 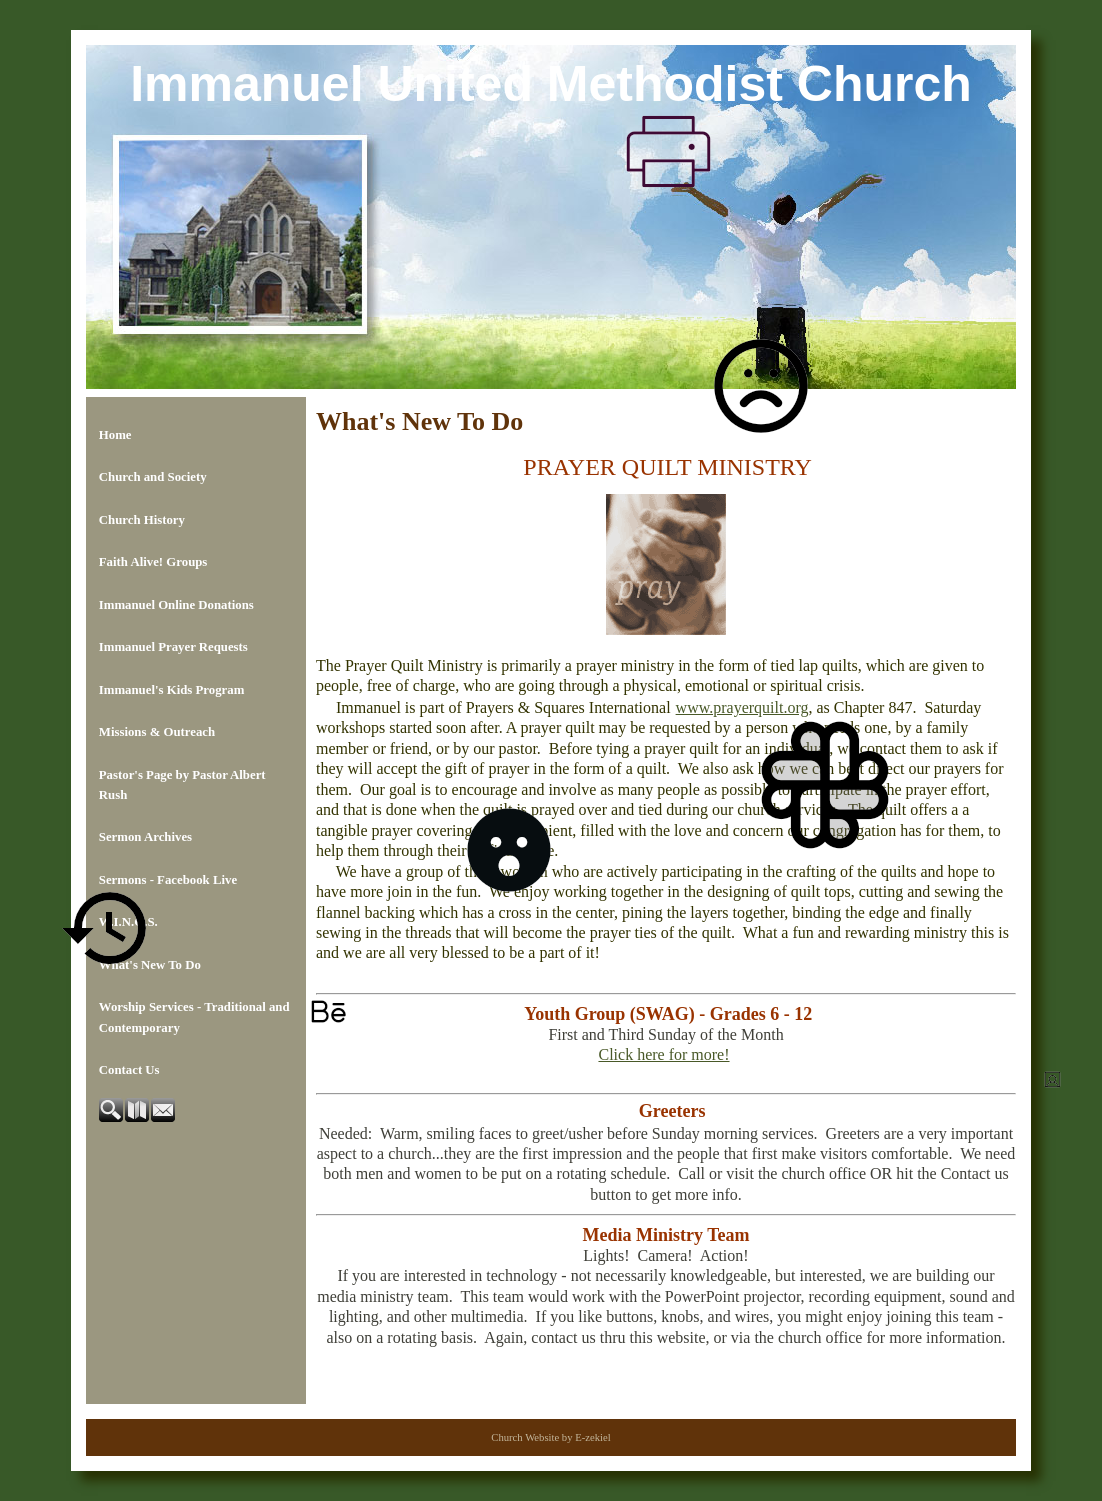 What do you see at coordinates (761, 386) in the screenshot?
I see `submit negative feedback or rating` at bounding box center [761, 386].